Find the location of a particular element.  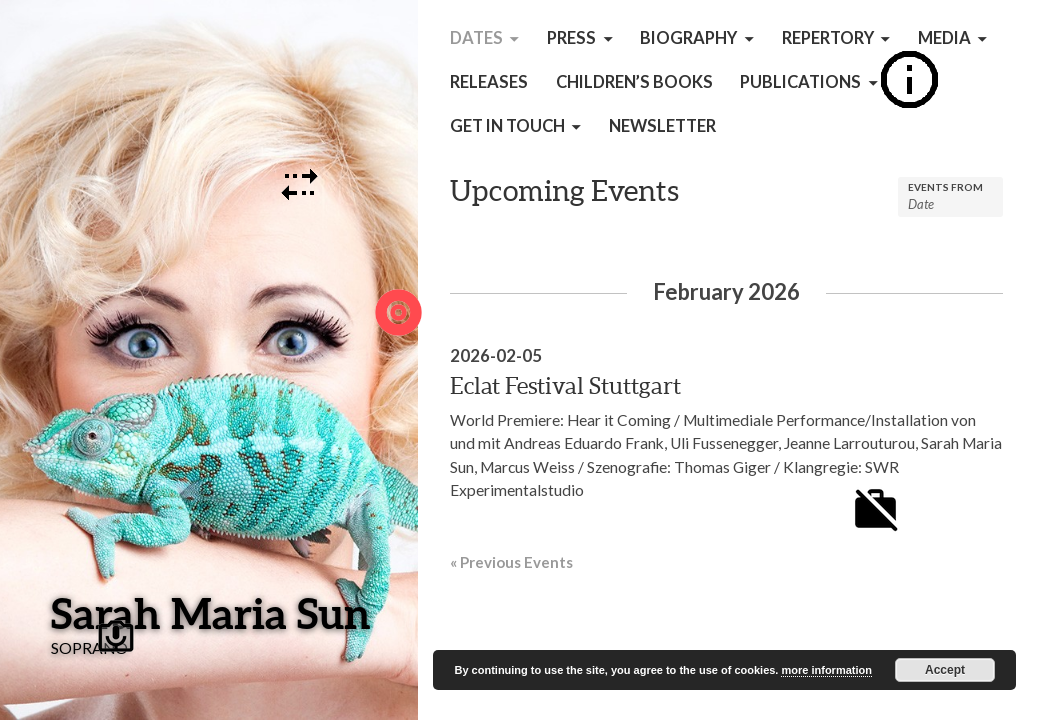

grant camera and microphone permissions is located at coordinates (116, 636).